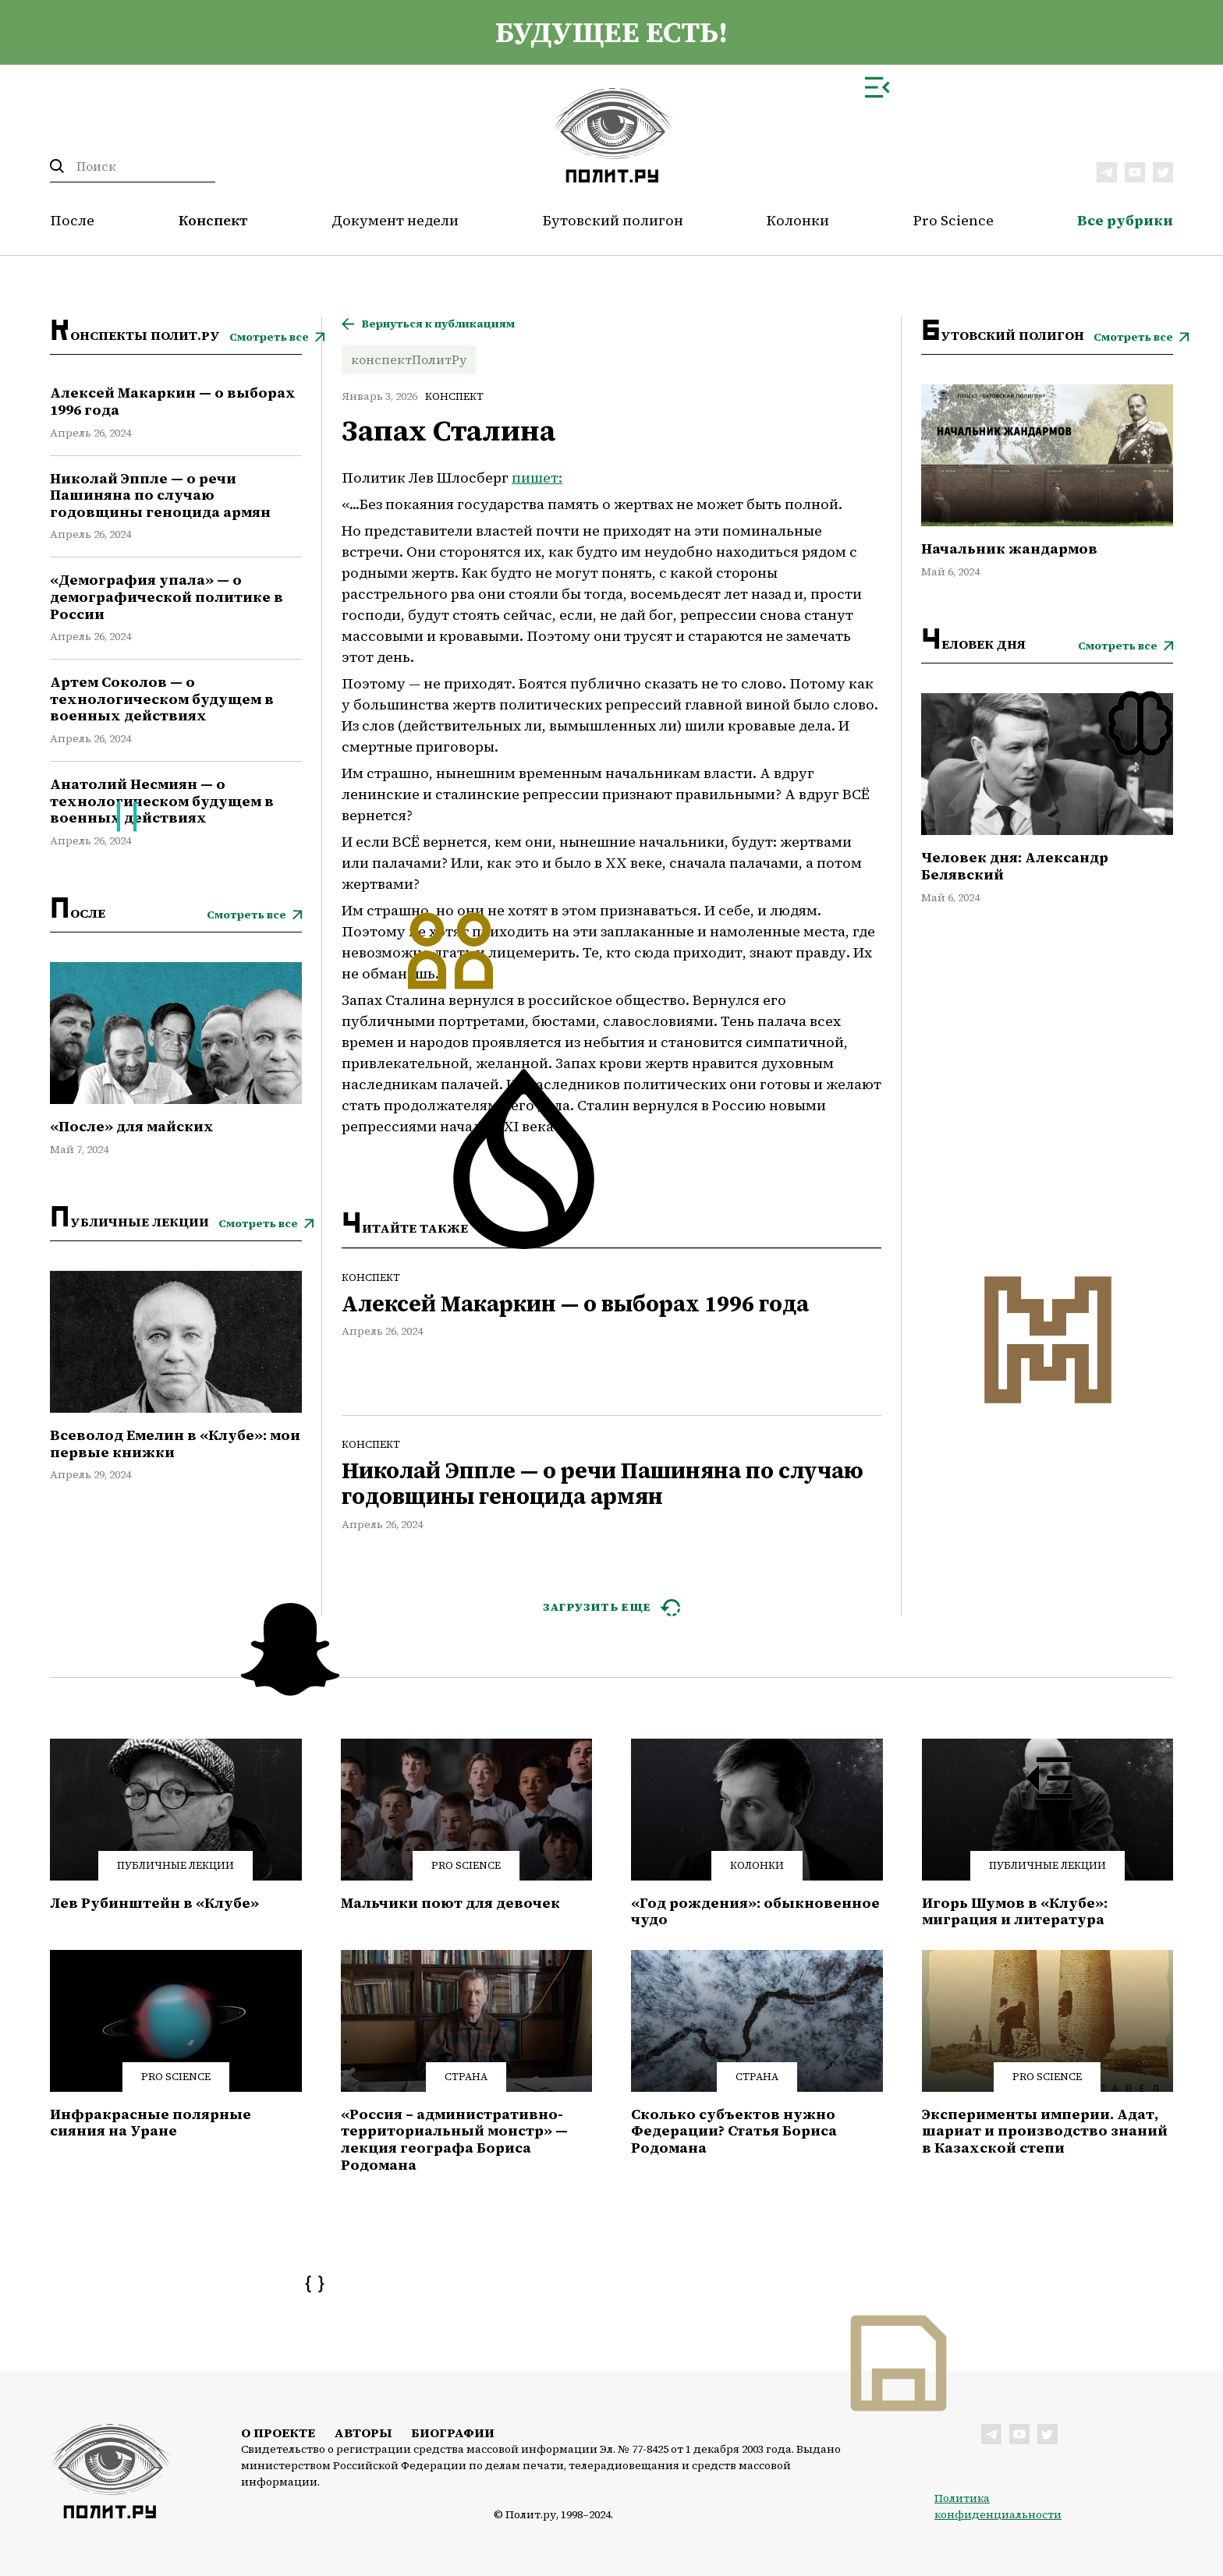  Describe the element at coordinates (1048, 1339) in the screenshot. I see `mixtral AI model logo` at that location.